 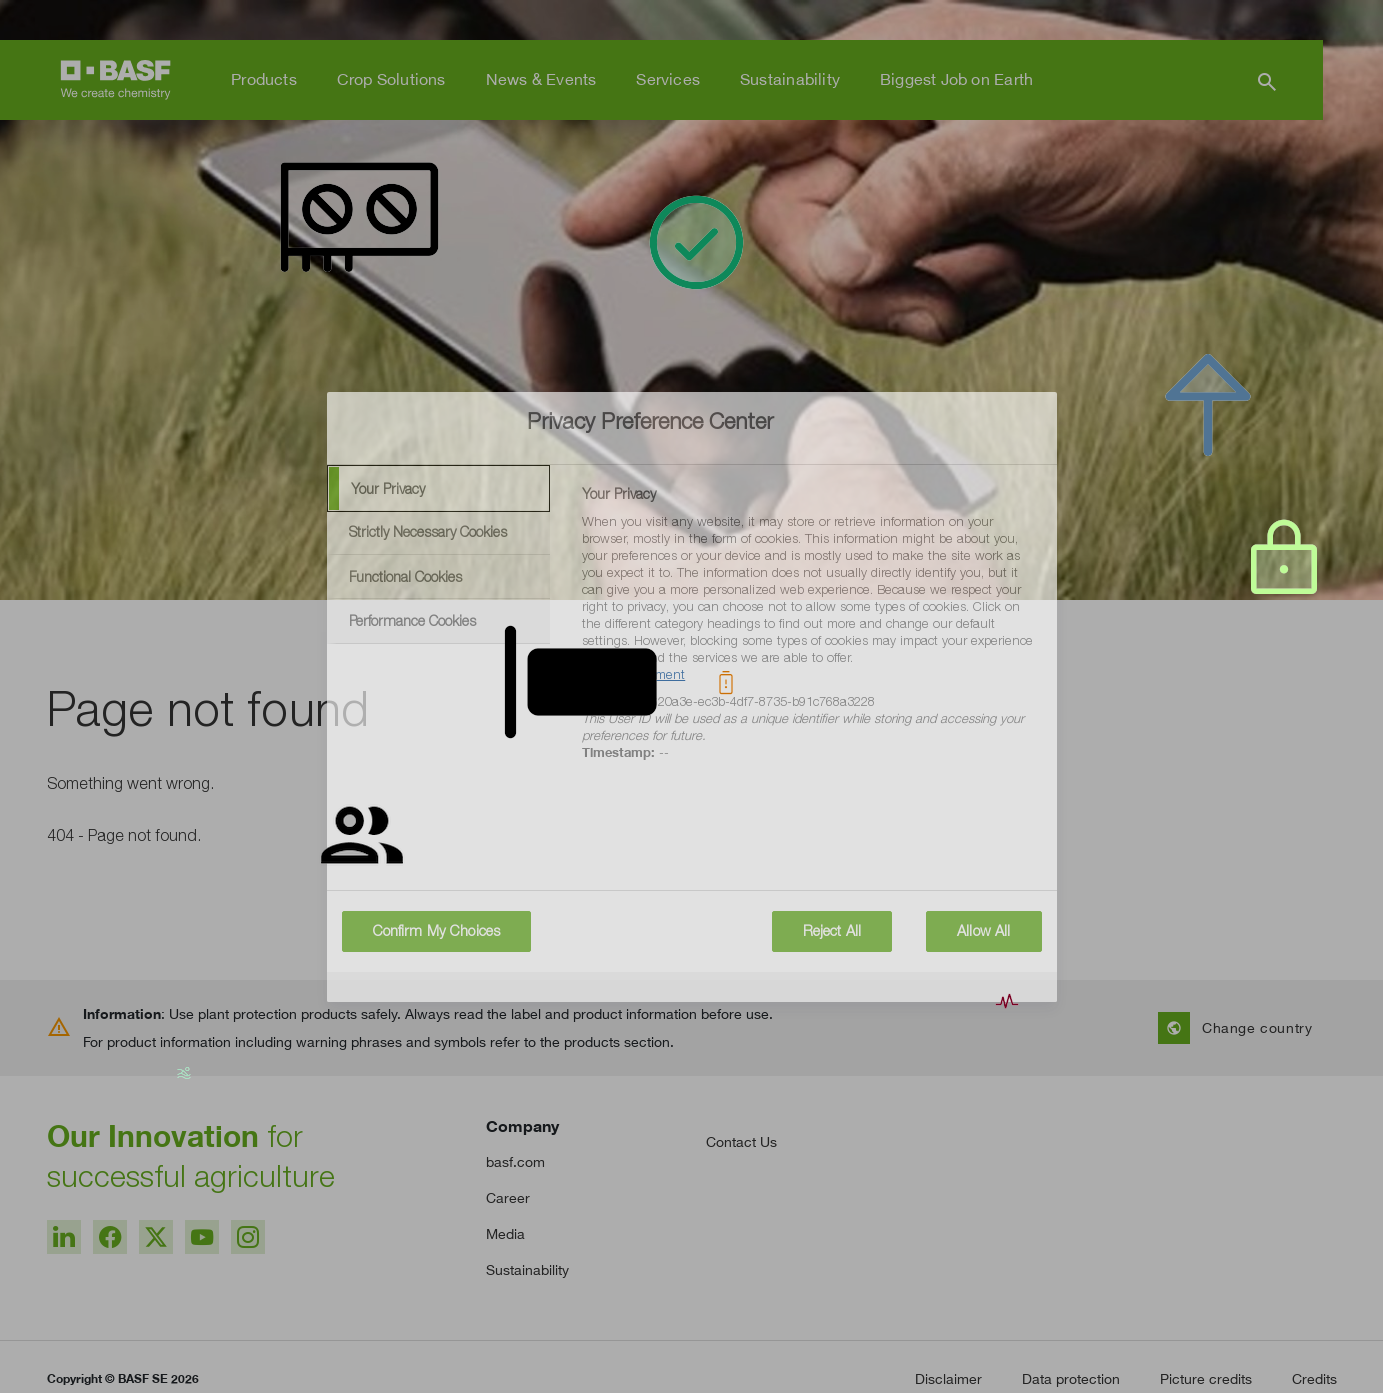 I want to click on view activity or system pulse, so click(x=1007, y=1002).